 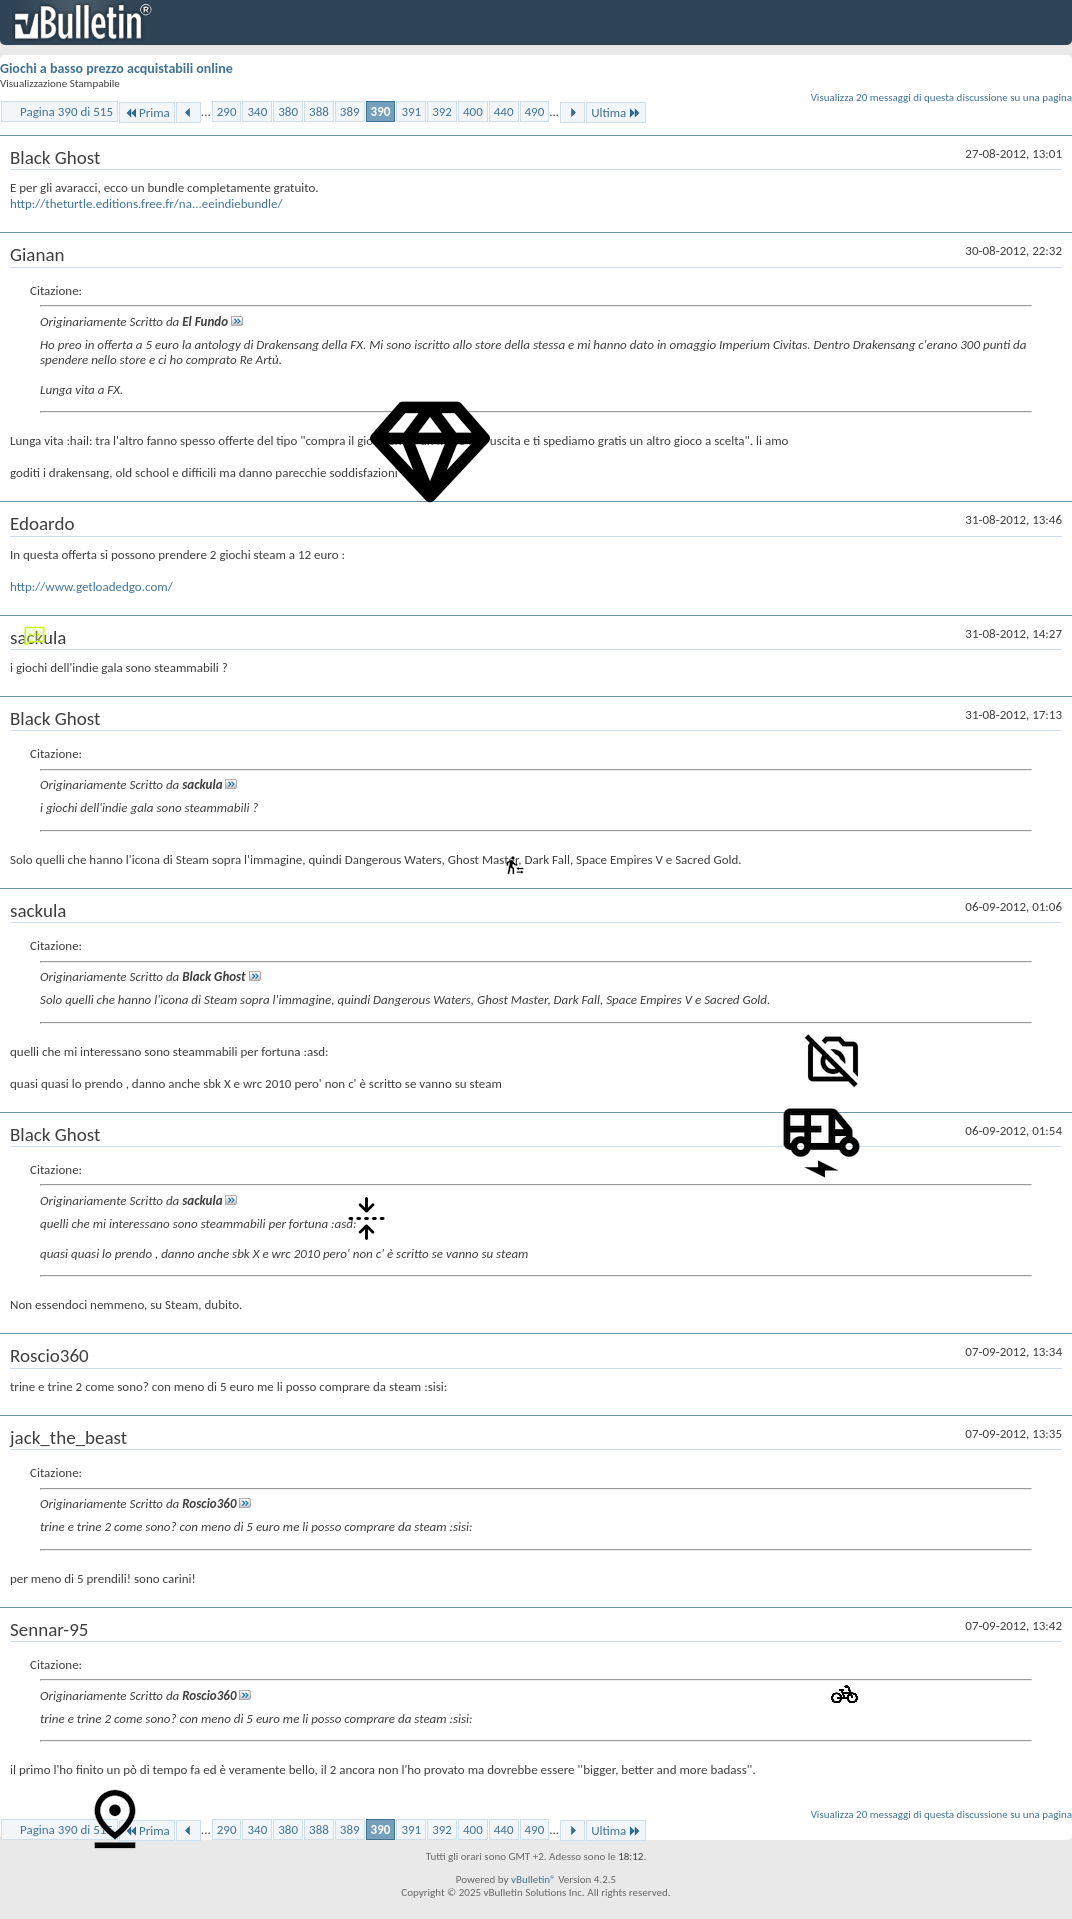 I want to click on photography not allowed in this area, so click(x=833, y=1059).